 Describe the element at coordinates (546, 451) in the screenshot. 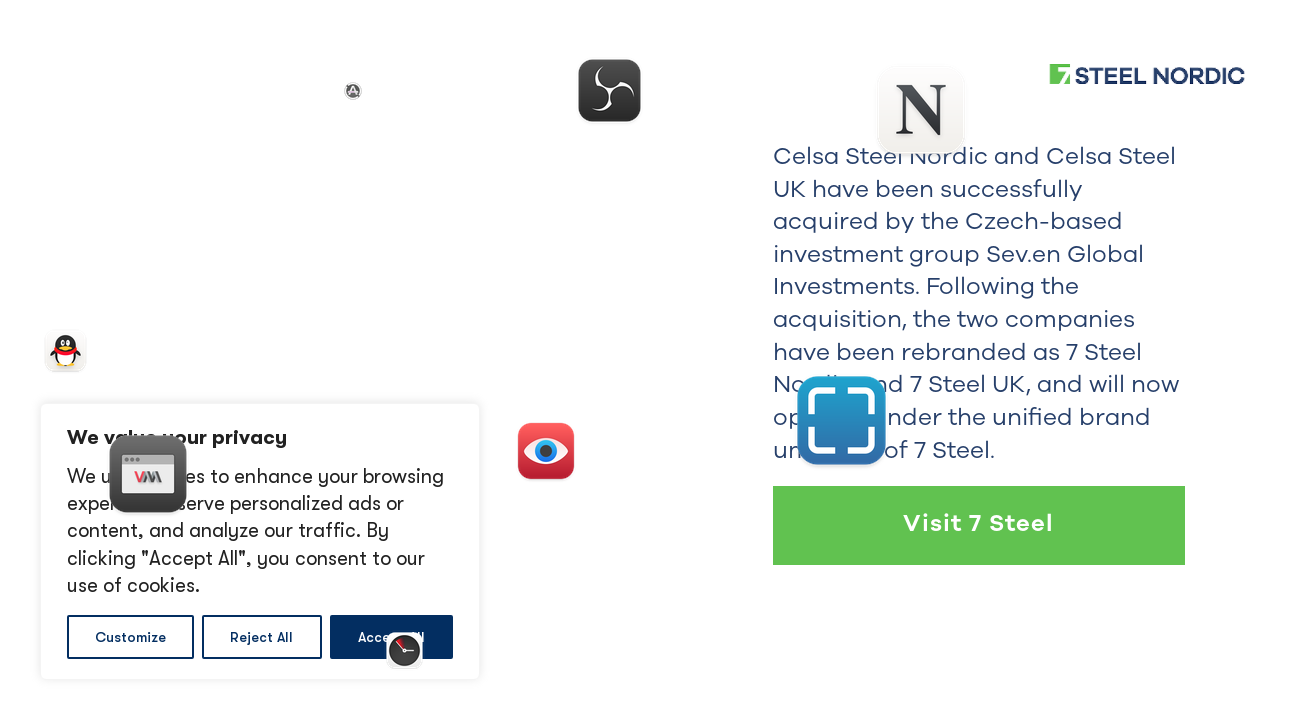

I see `open aegisub subtitle editor` at that location.